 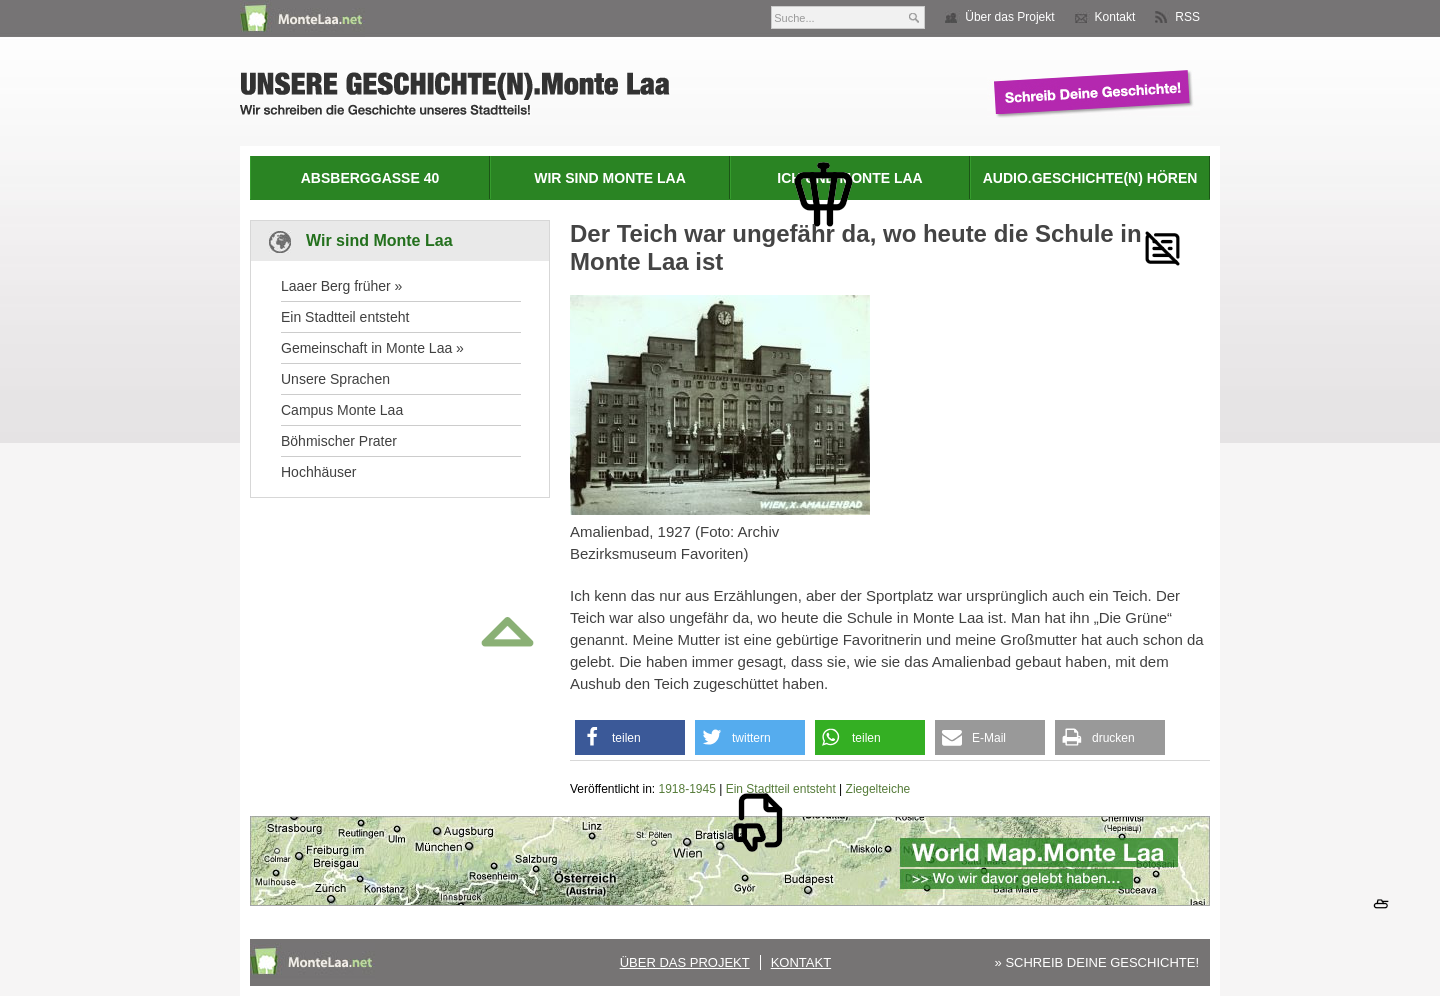 I want to click on military or defense-related feature, so click(x=1381, y=903).